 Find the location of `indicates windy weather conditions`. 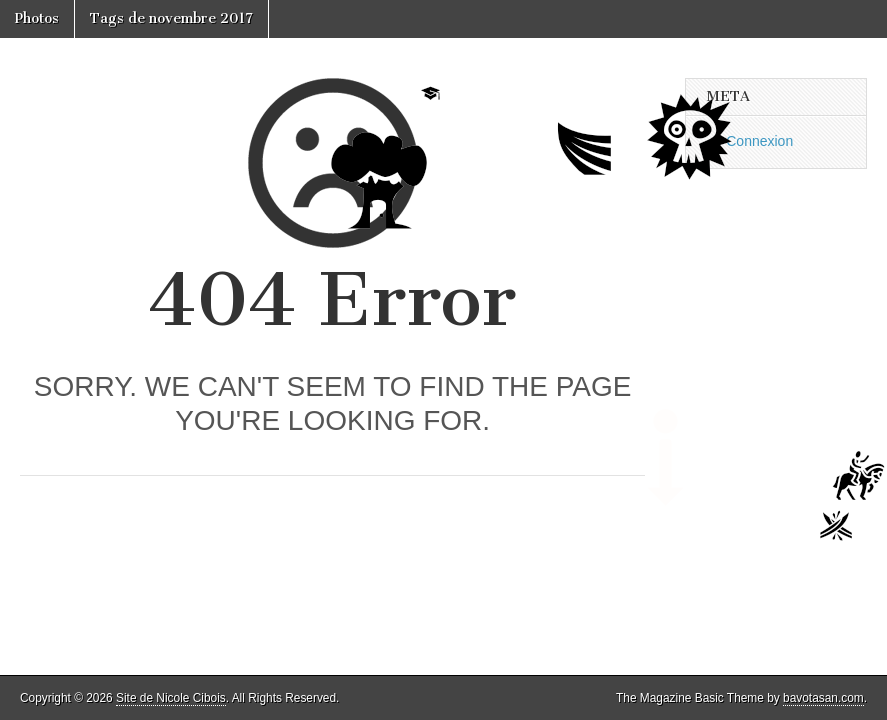

indicates windy weather conditions is located at coordinates (584, 148).